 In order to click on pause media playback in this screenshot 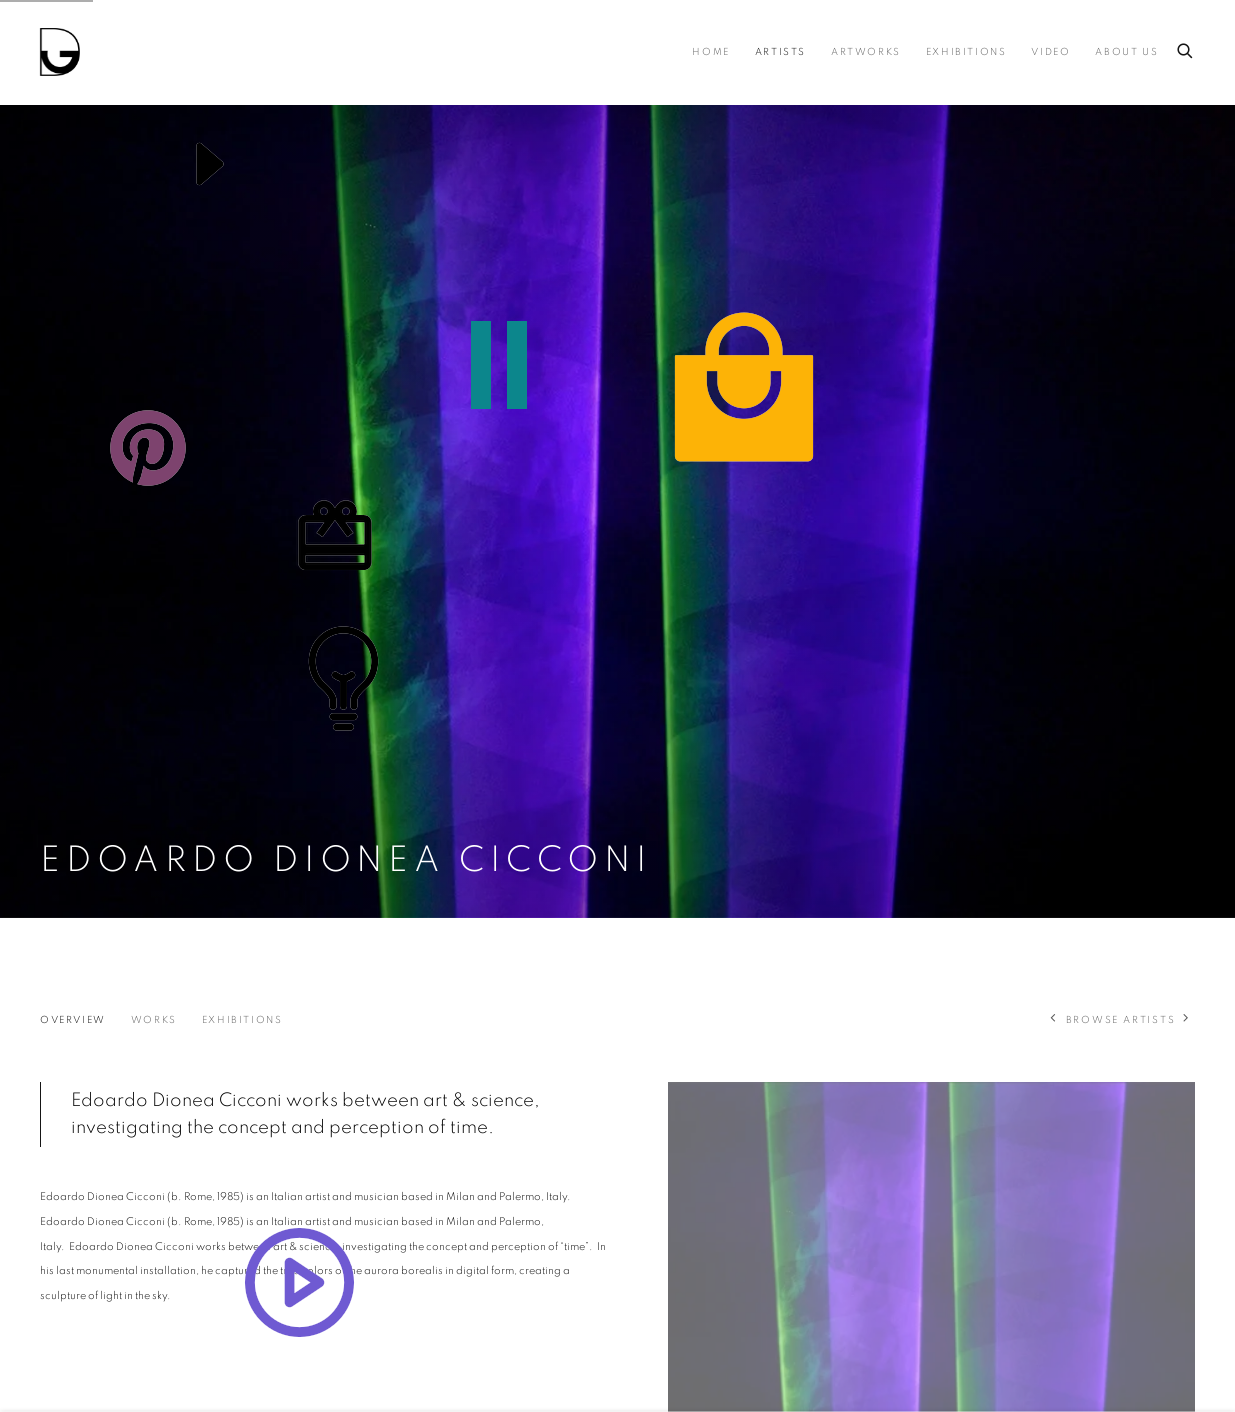, I will do `click(499, 365)`.